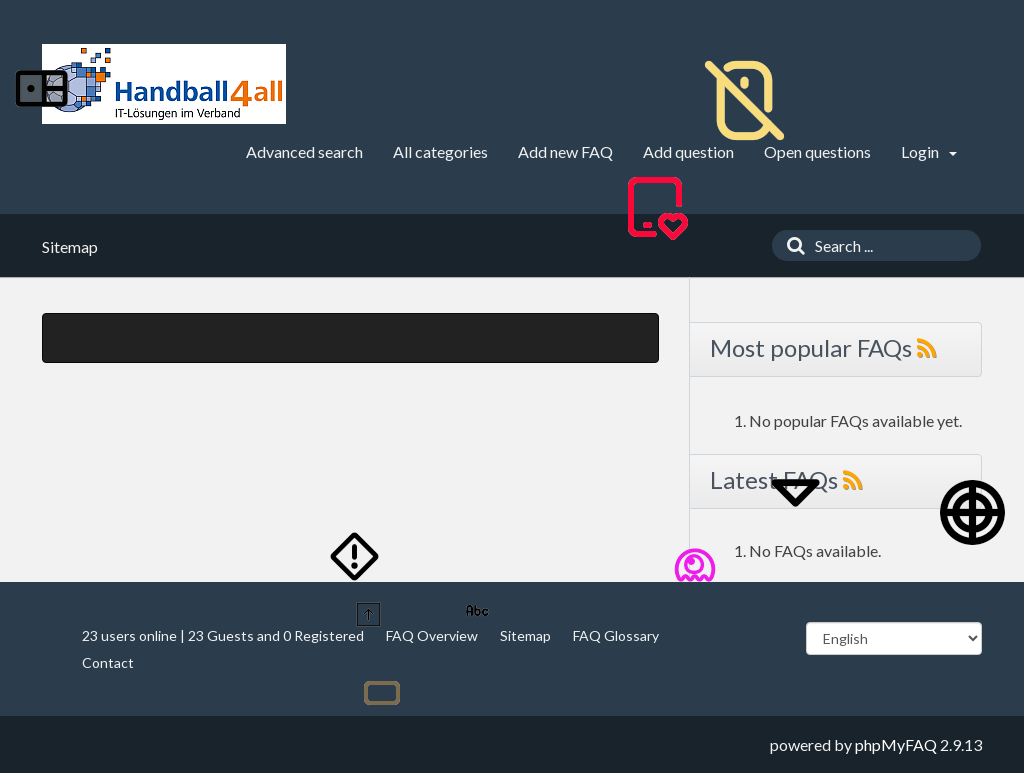 This screenshot has width=1024, height=773. What do you see at coordinates (655, 207) in the screenshot?
I see `add device to favorites` at bounding box center [655, 207].